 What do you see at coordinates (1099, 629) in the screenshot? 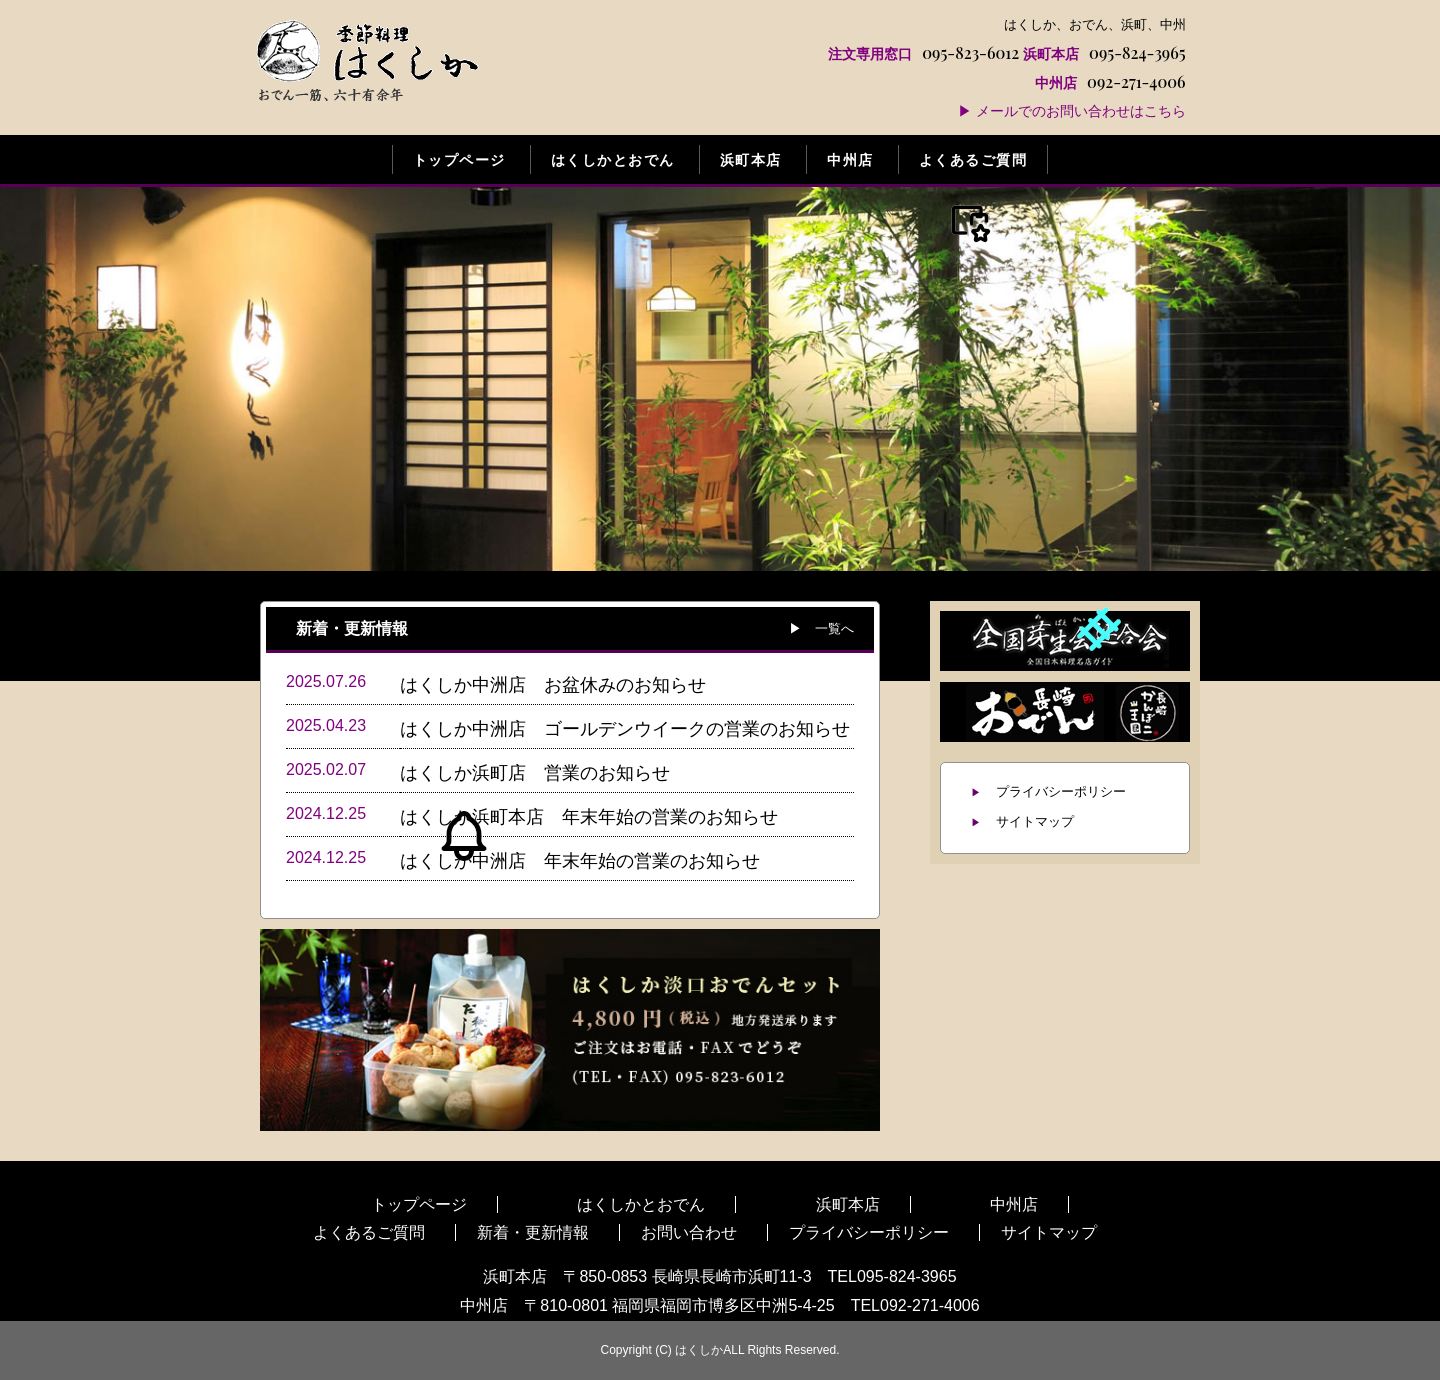
I see `view track or railway information` at bounding box center [1099, 629].